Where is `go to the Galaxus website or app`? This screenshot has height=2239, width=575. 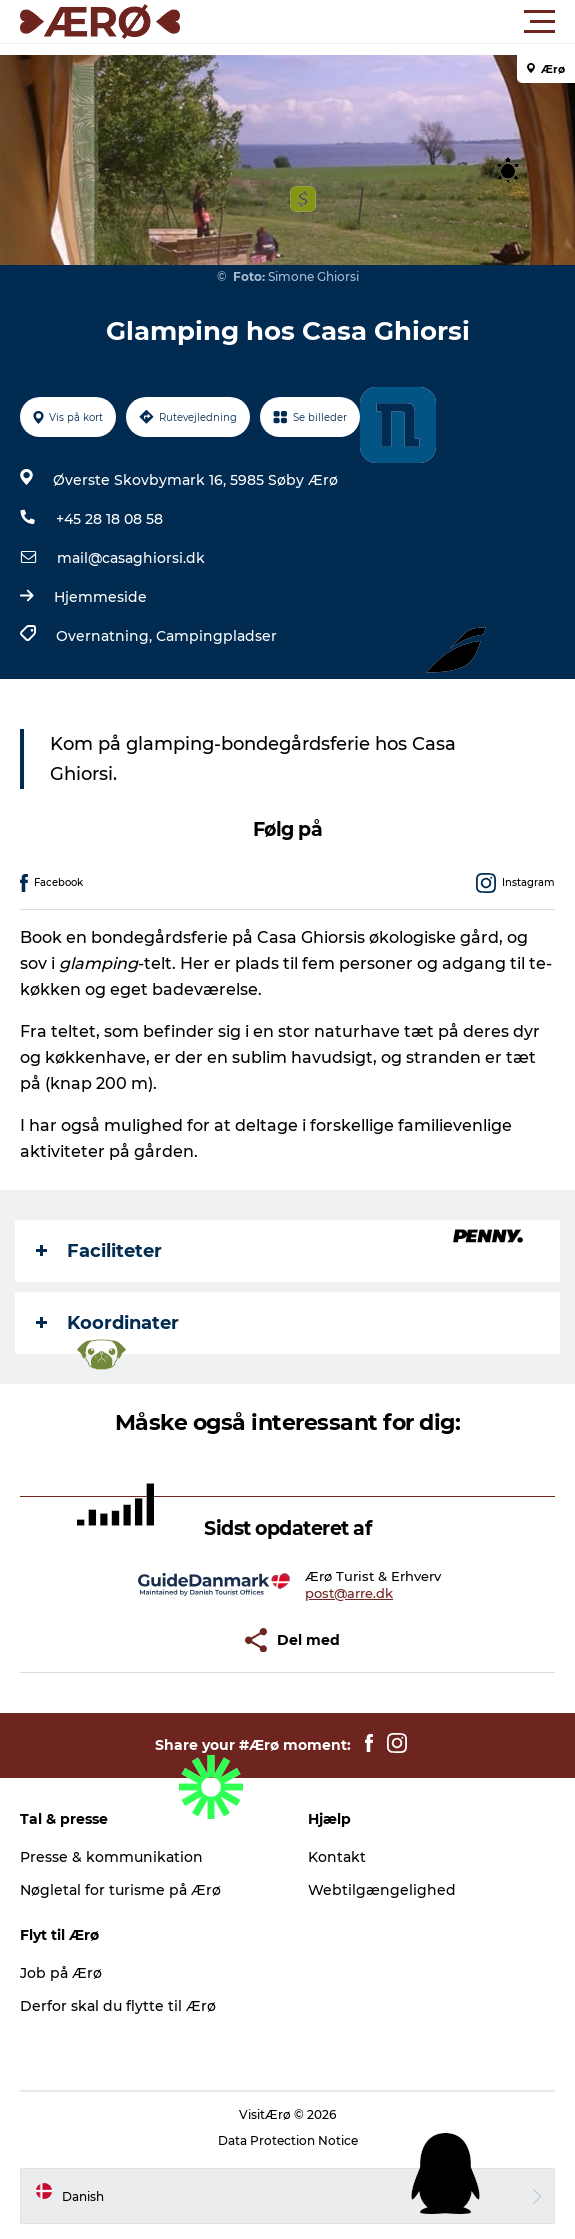
go to the Galaxus website or app is located at coordinates (508, 170).